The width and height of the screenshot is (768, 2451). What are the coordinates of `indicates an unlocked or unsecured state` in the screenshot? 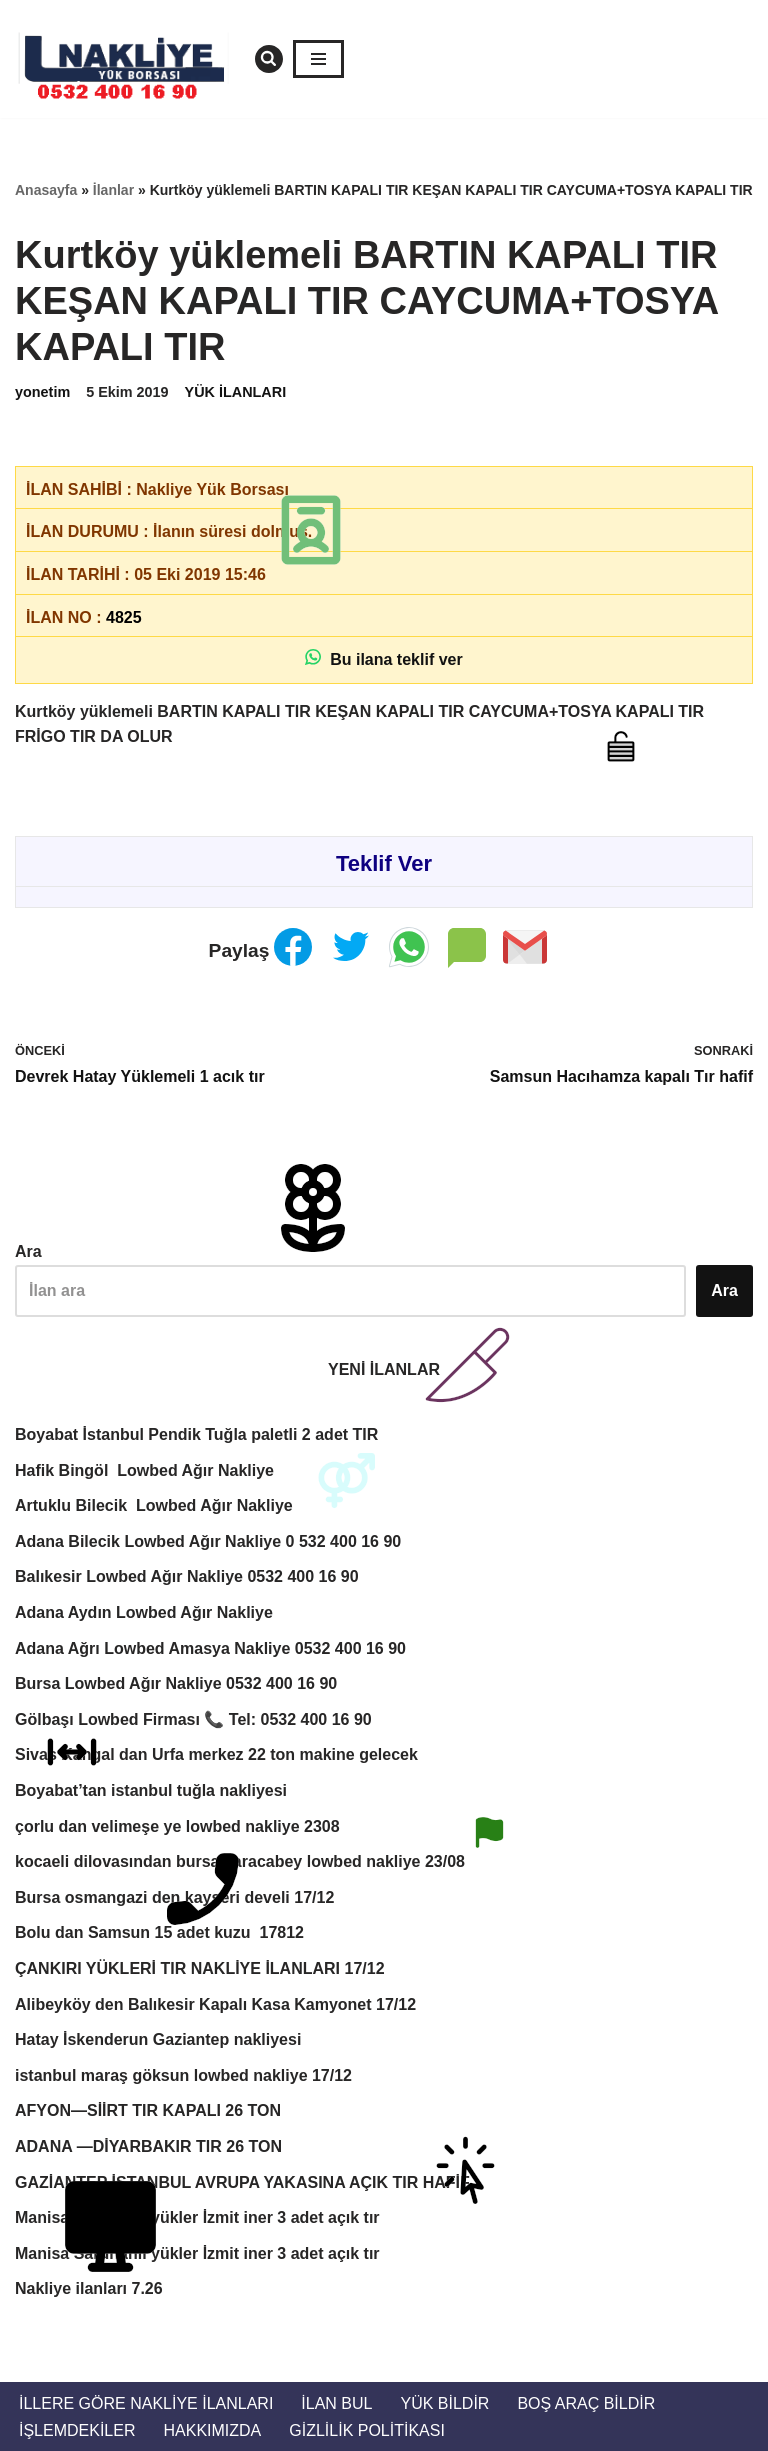 It's located at (621, 748).